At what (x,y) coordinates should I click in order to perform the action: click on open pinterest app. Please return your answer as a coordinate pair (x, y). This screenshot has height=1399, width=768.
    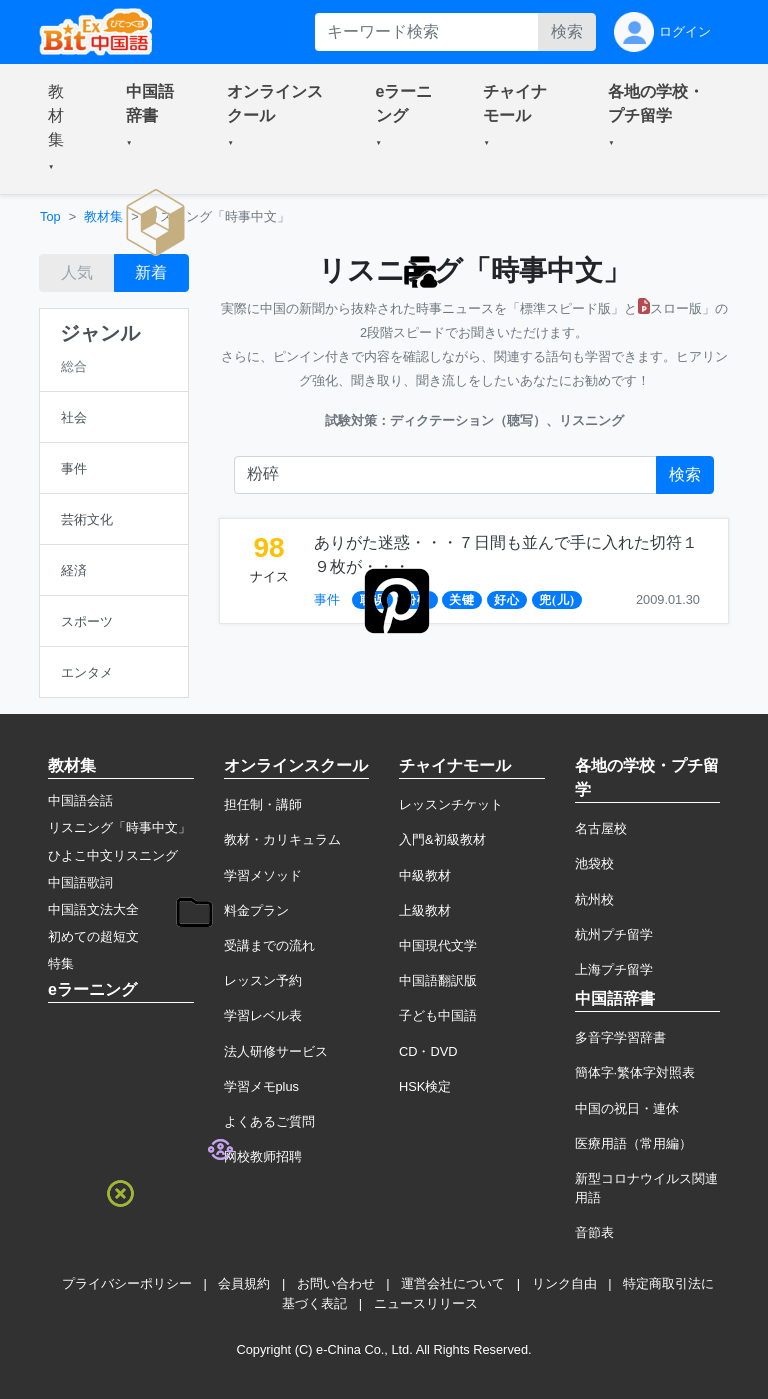
    Looking at the image, I should click on (397, 601).